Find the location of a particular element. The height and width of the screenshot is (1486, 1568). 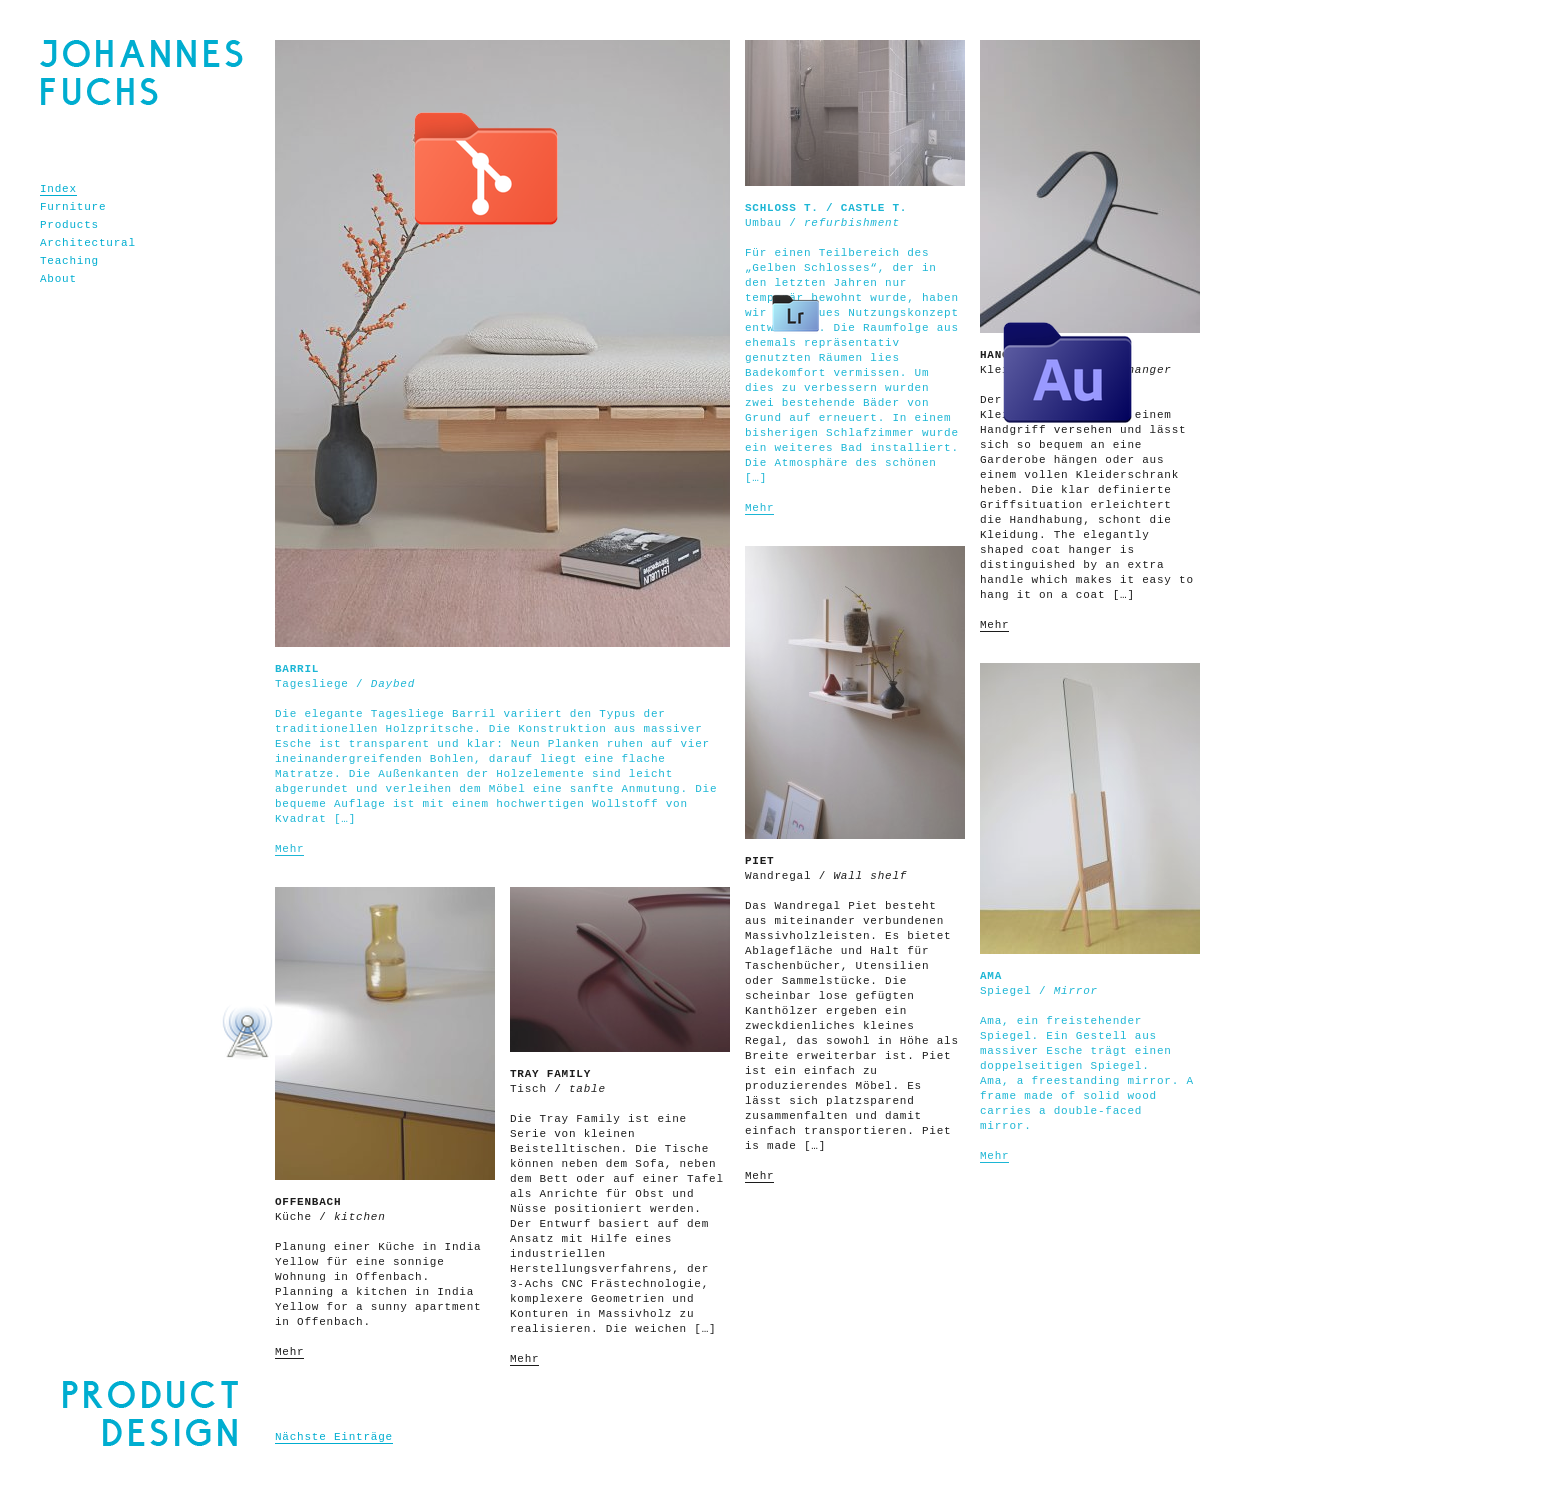

open adobe audition project files folder is located at coordinates (1067, 376).